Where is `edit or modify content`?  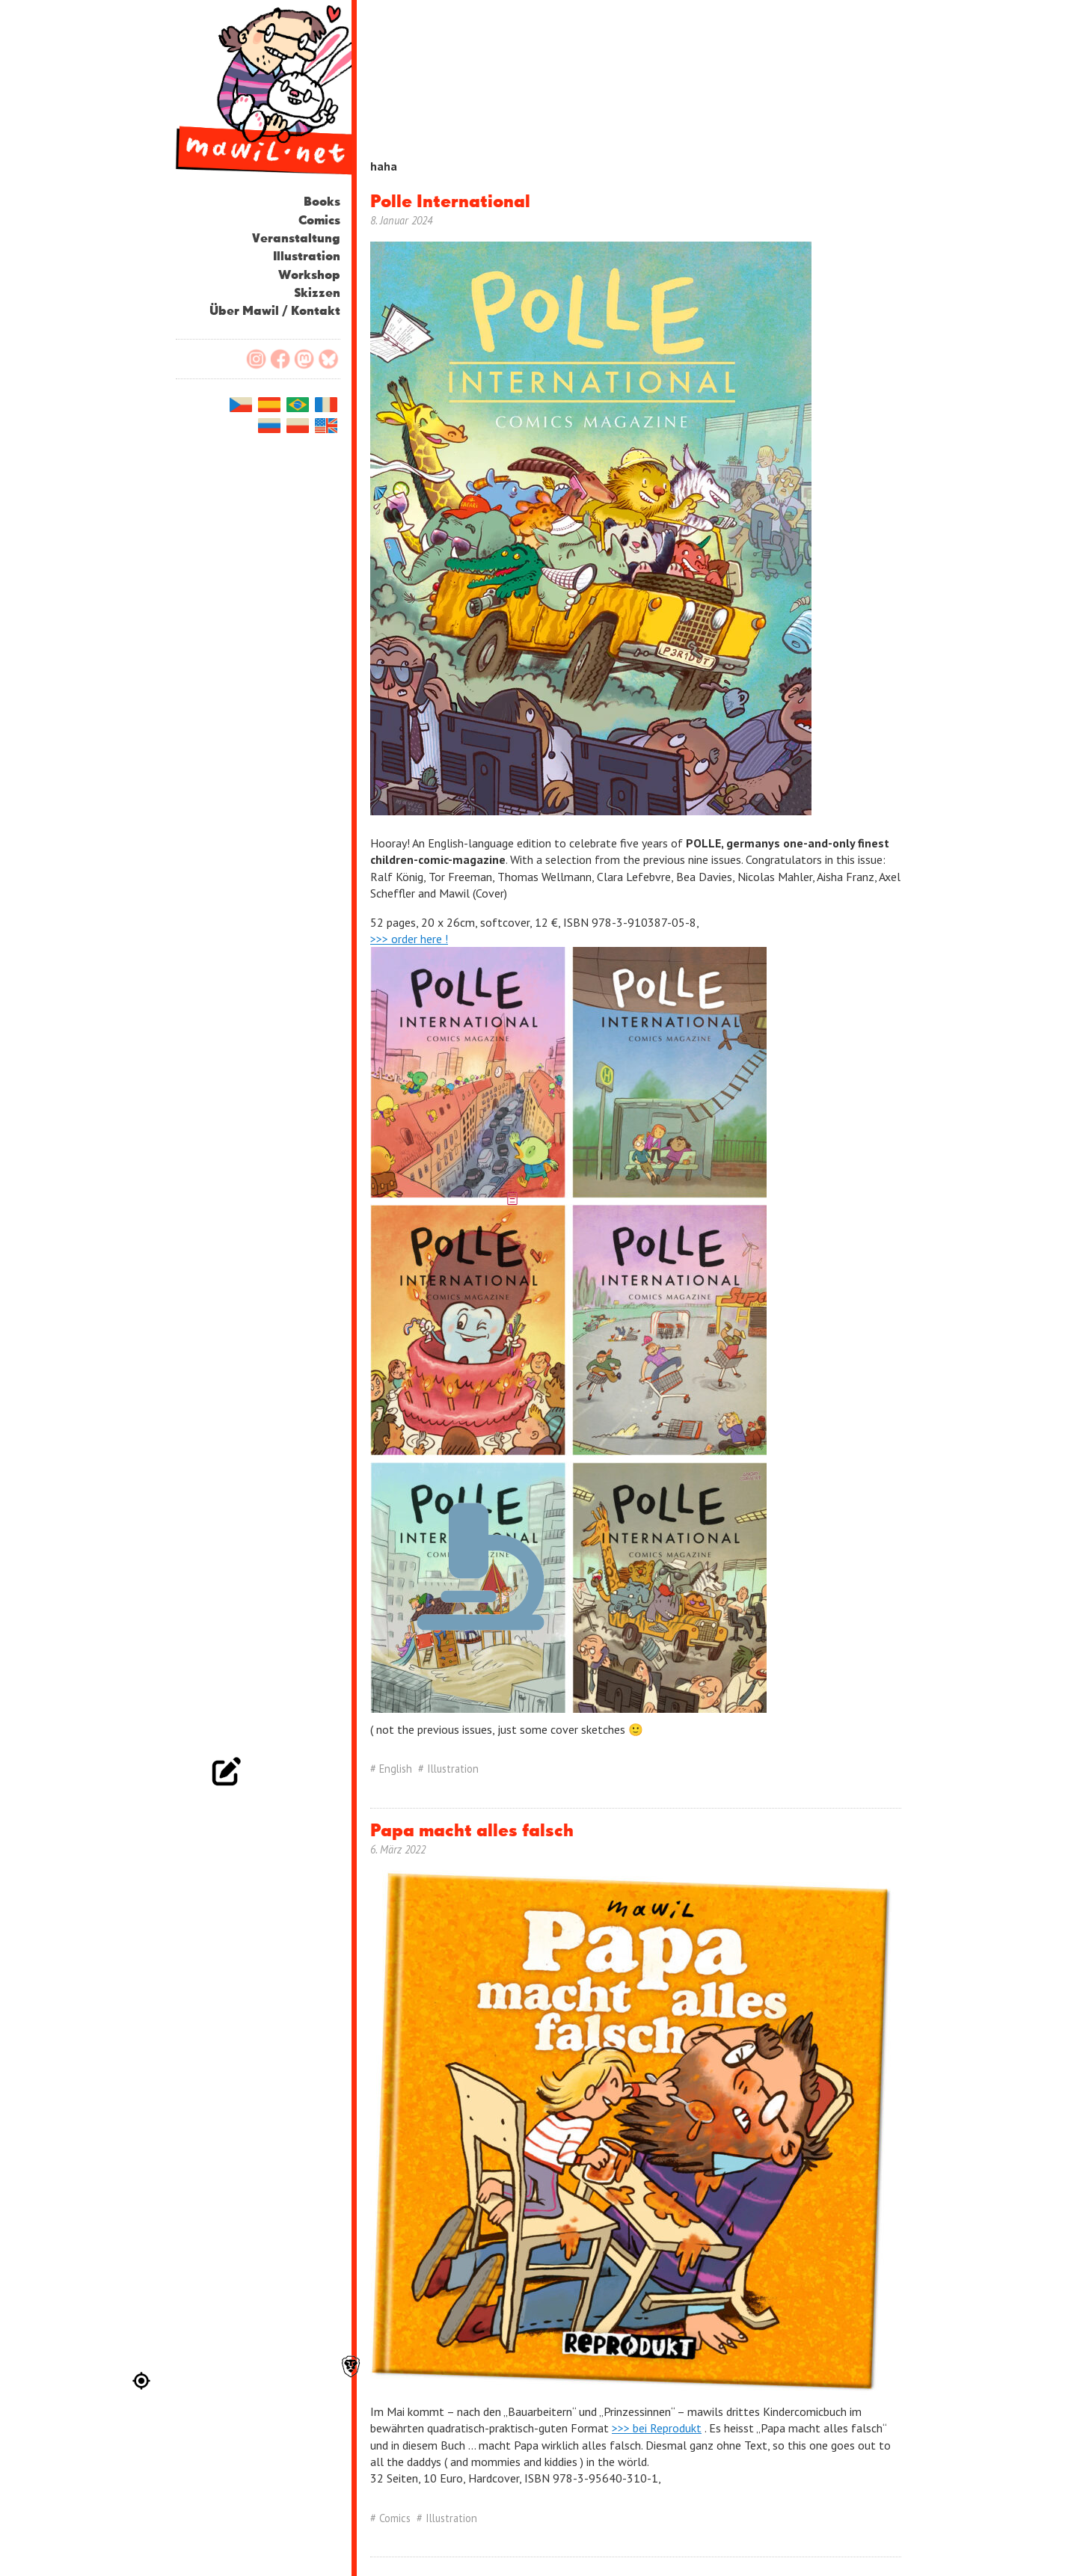 edit or modify content is located at coordinates (227, 1771).